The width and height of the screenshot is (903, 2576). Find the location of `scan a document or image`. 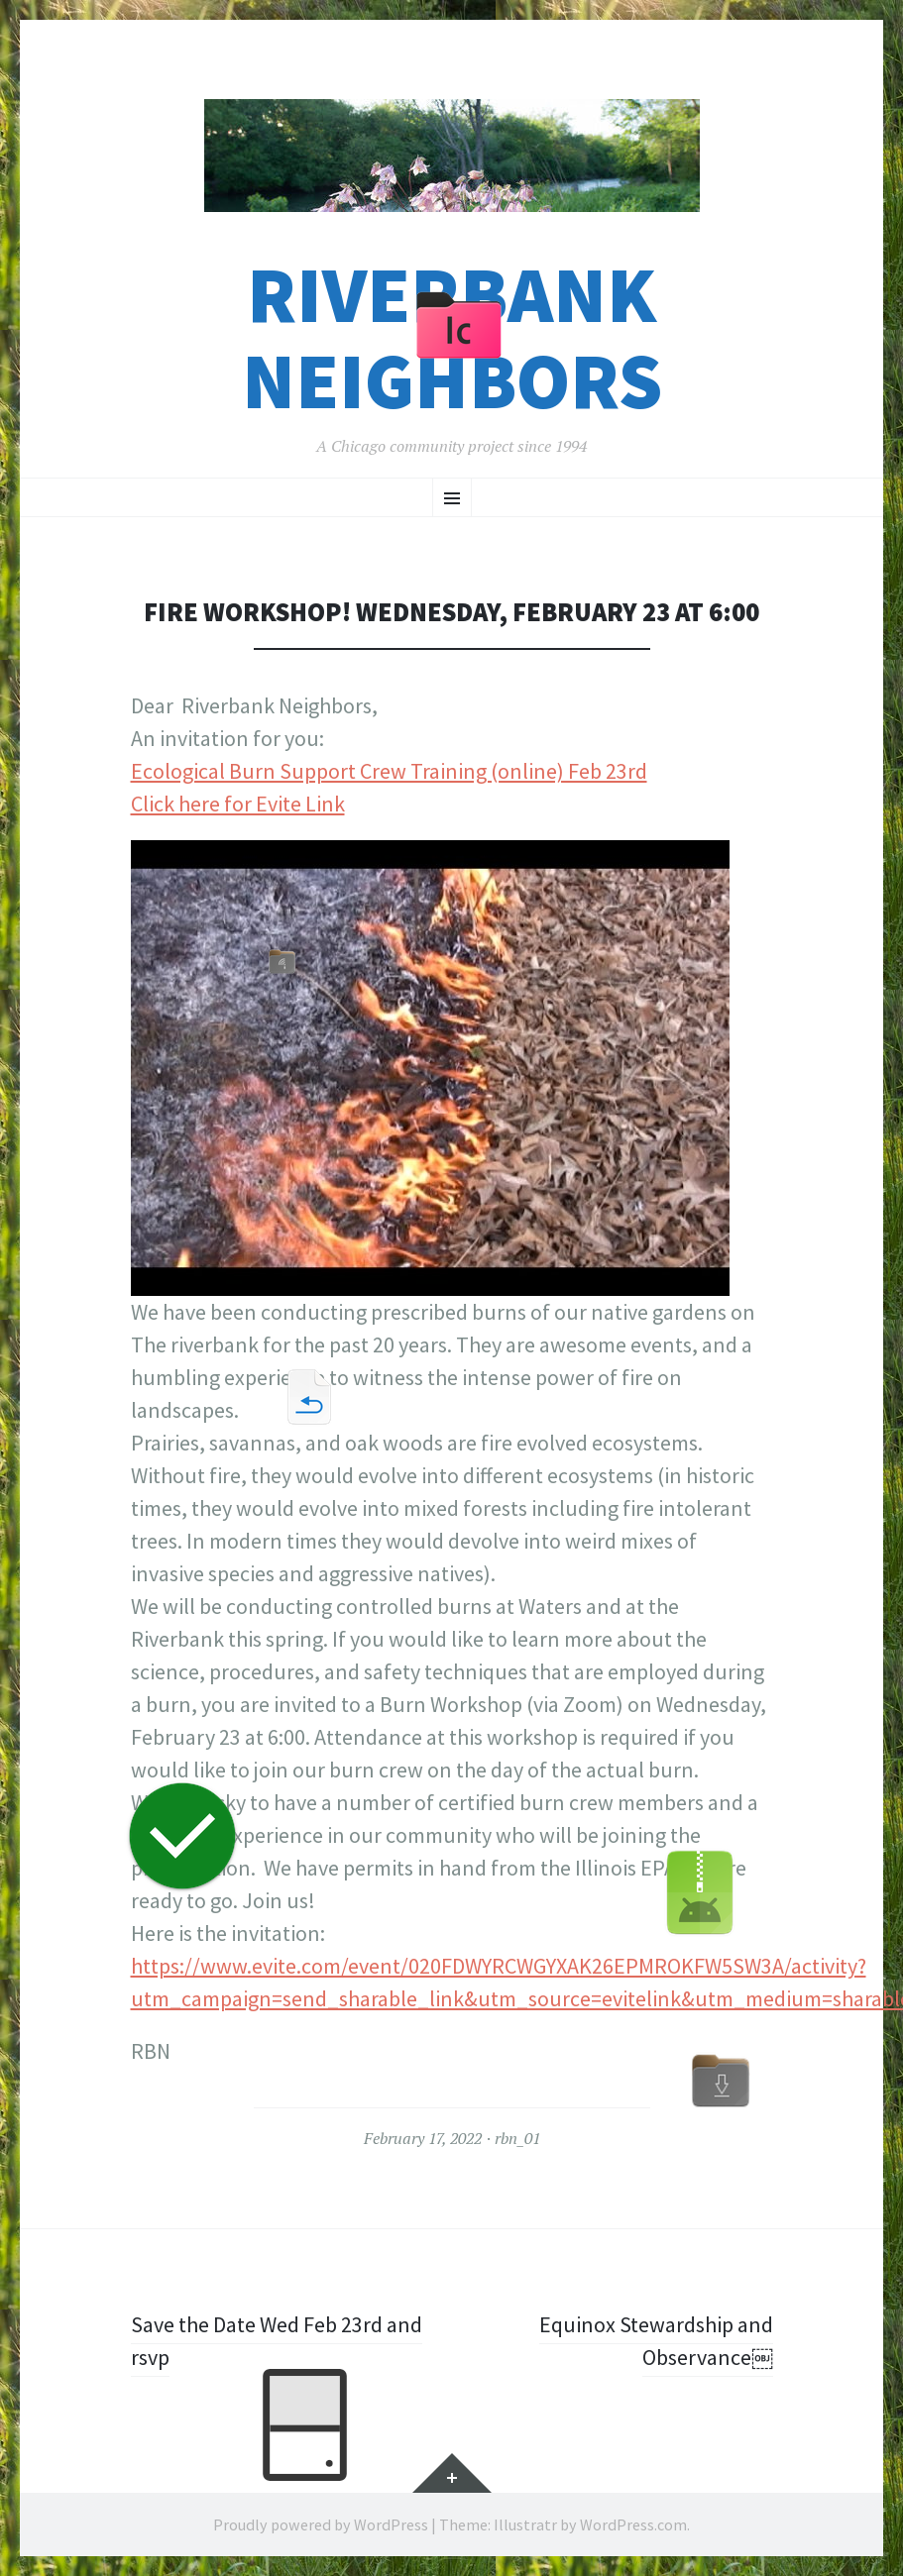

scan a document or image is located at coordinates (304, 2424).